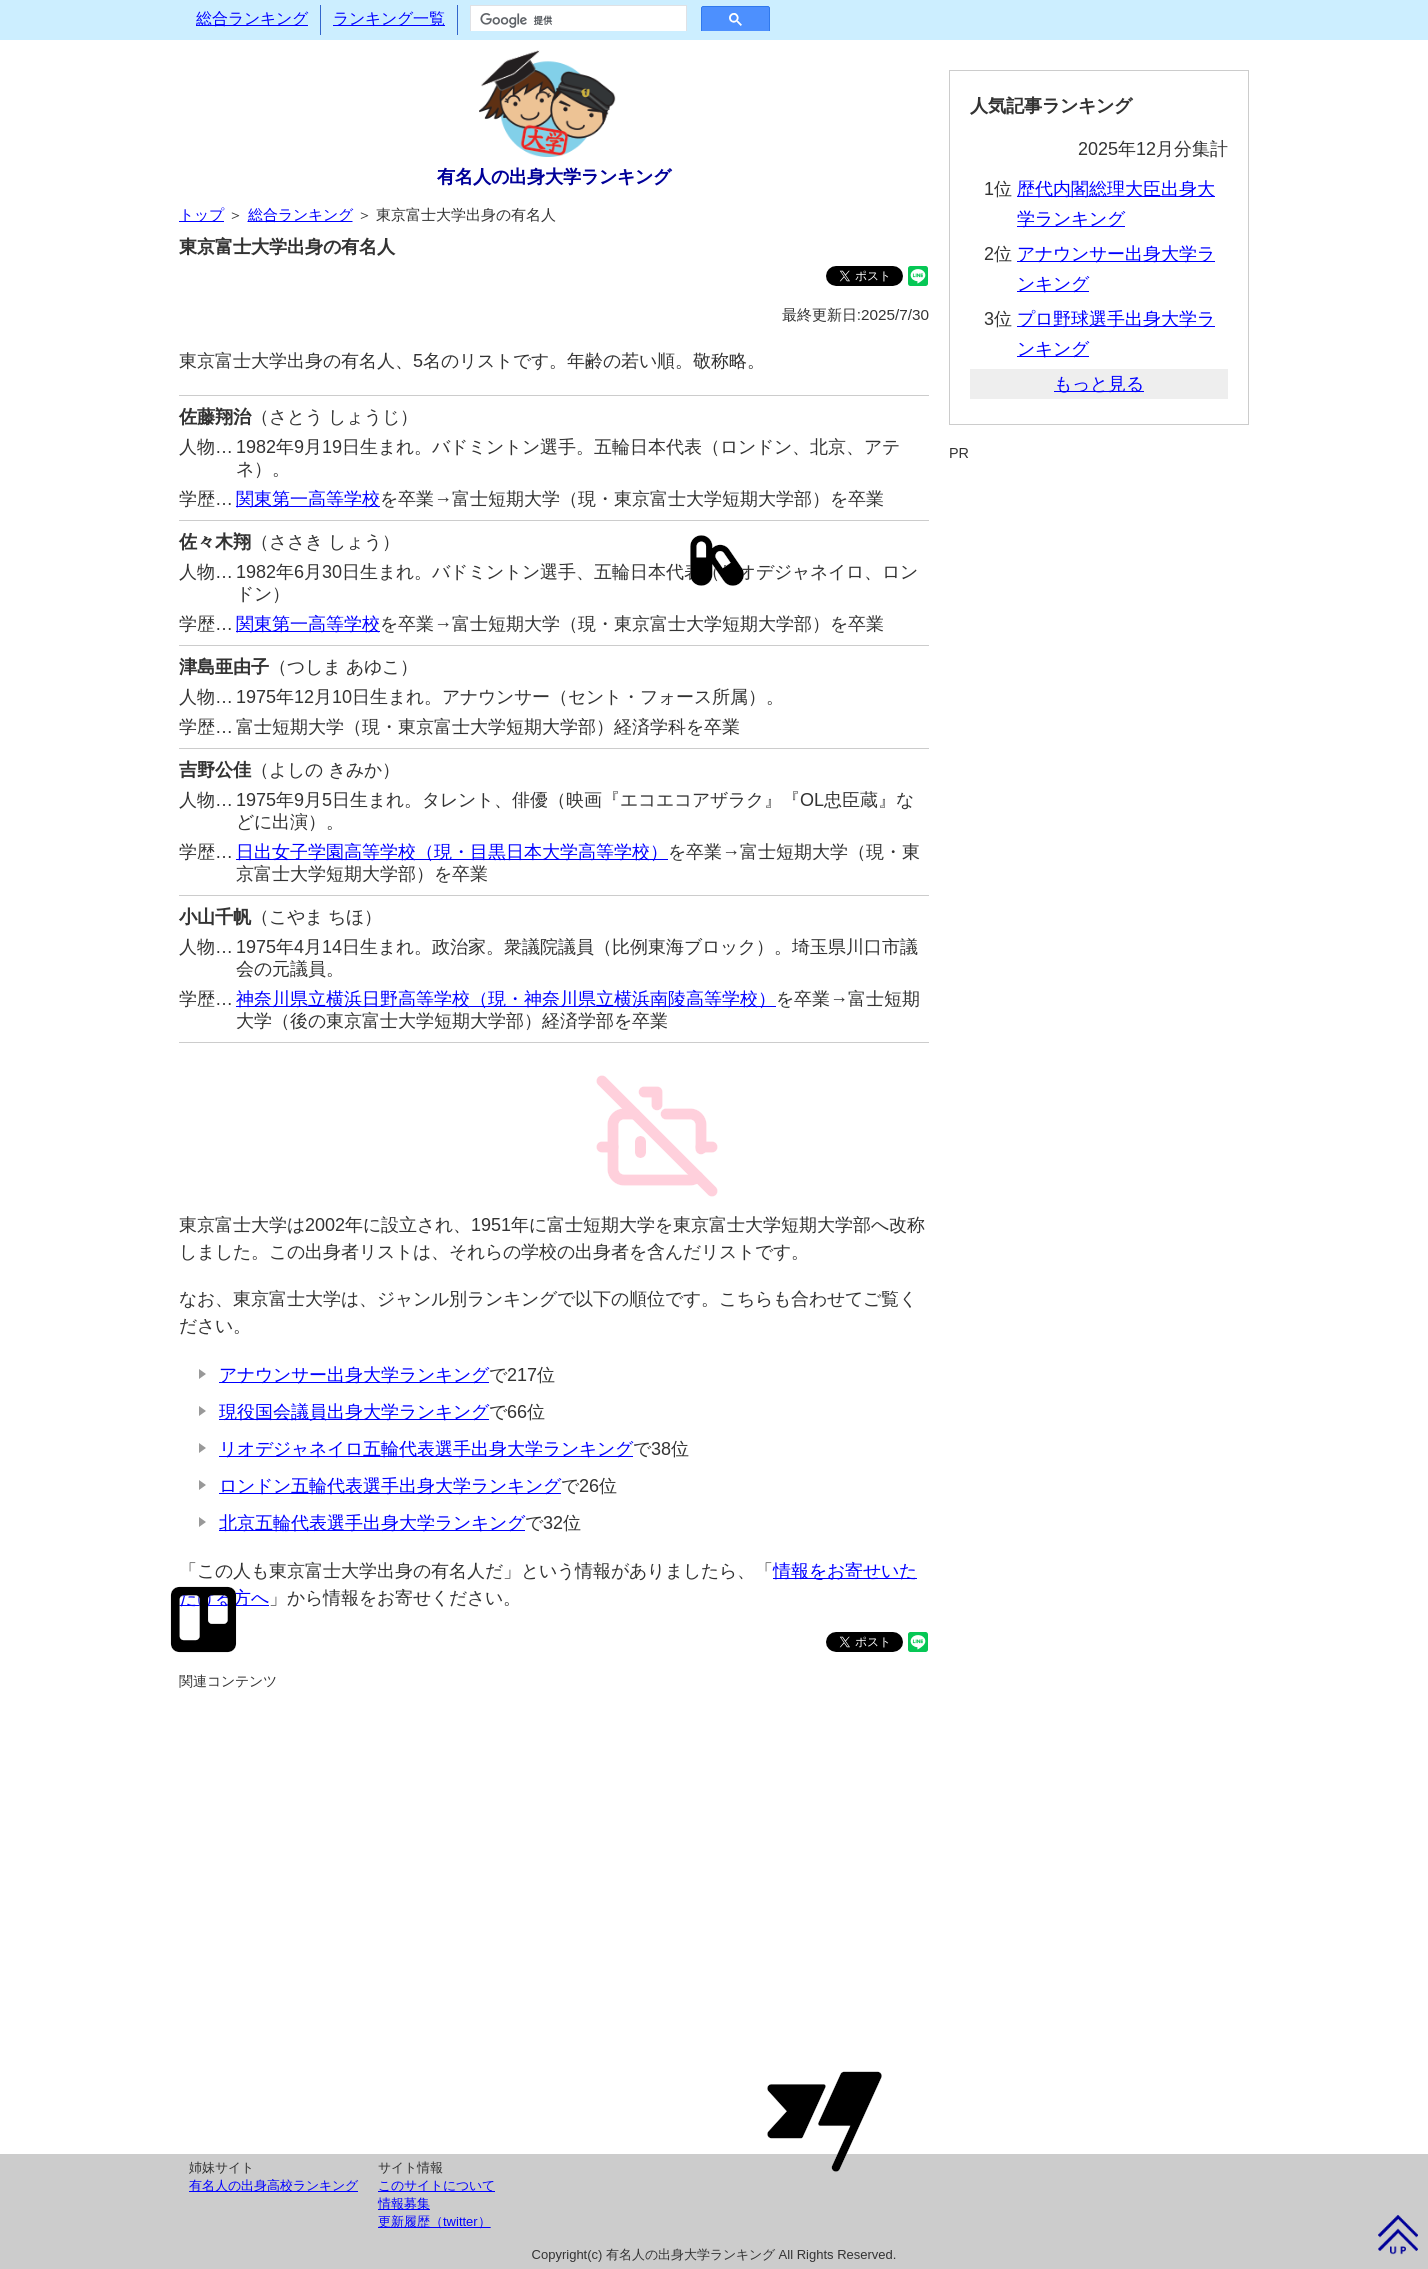  Describe the element at coordinates (203, 1619) in the screenshot. I see `open trello app` at that location.